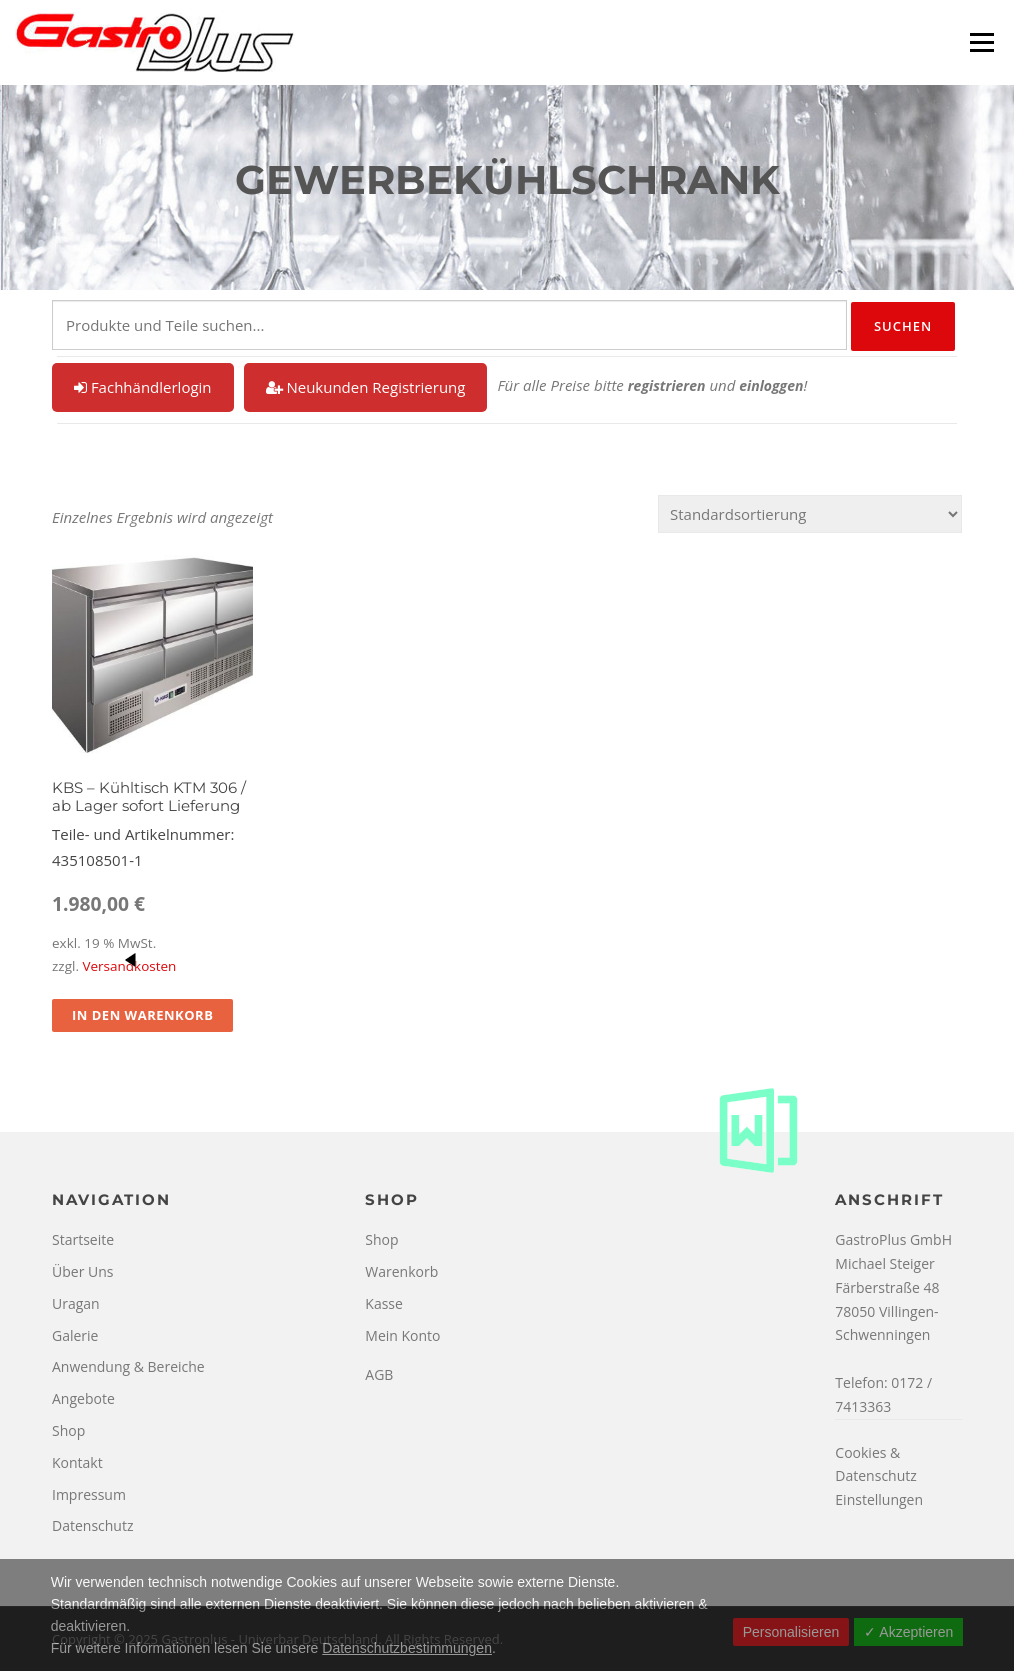 The height and width of the screenshot is (1671, 1014). Describe the element at coordinates (132, 960) in the screenshot. I see `play media in reverse` at that location.